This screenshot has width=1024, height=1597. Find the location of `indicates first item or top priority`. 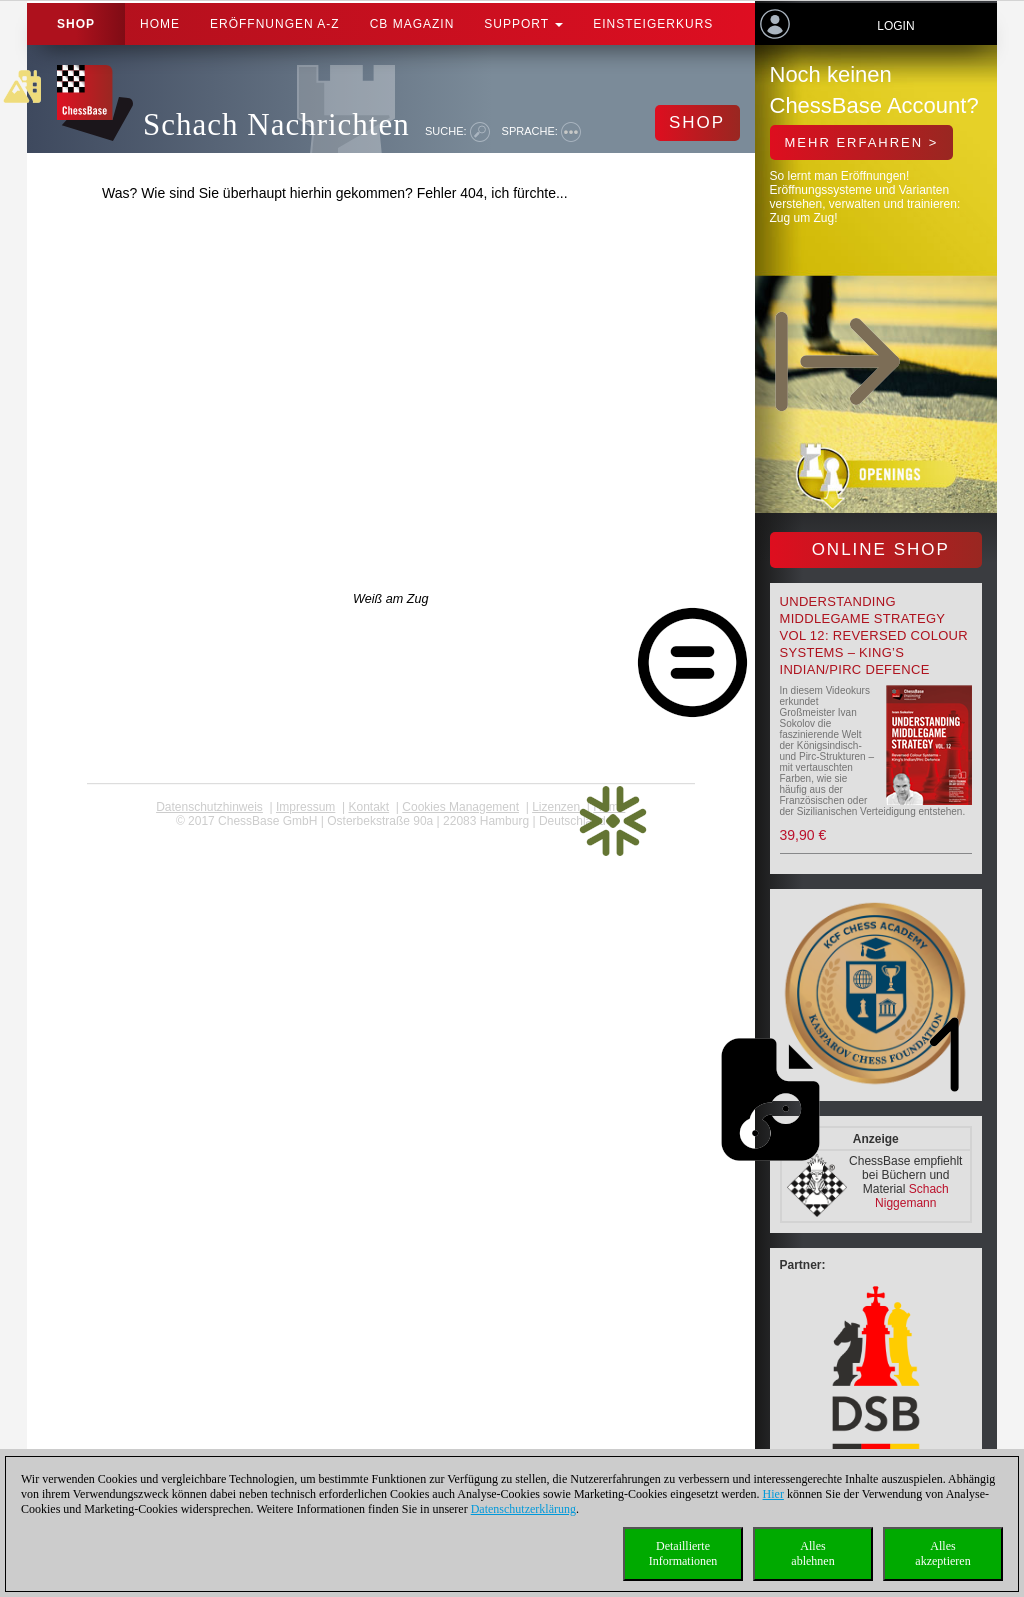

indicates first item or top priority is located at coordinates (950, 1054).